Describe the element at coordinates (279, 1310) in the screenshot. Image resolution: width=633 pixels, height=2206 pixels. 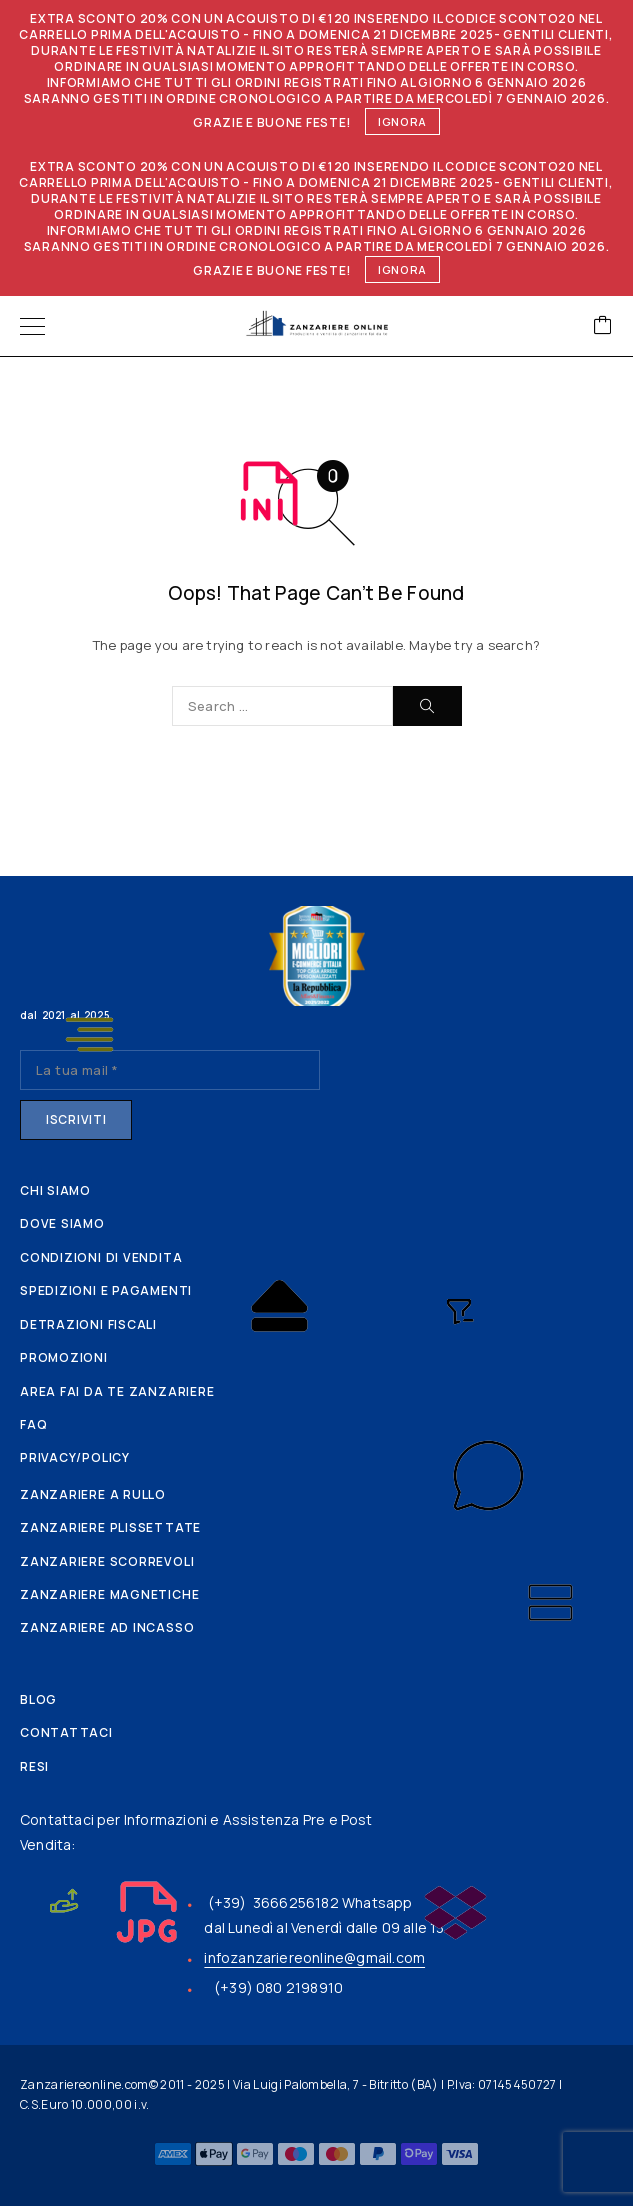
I see `eject a disc or removable media` at that location.